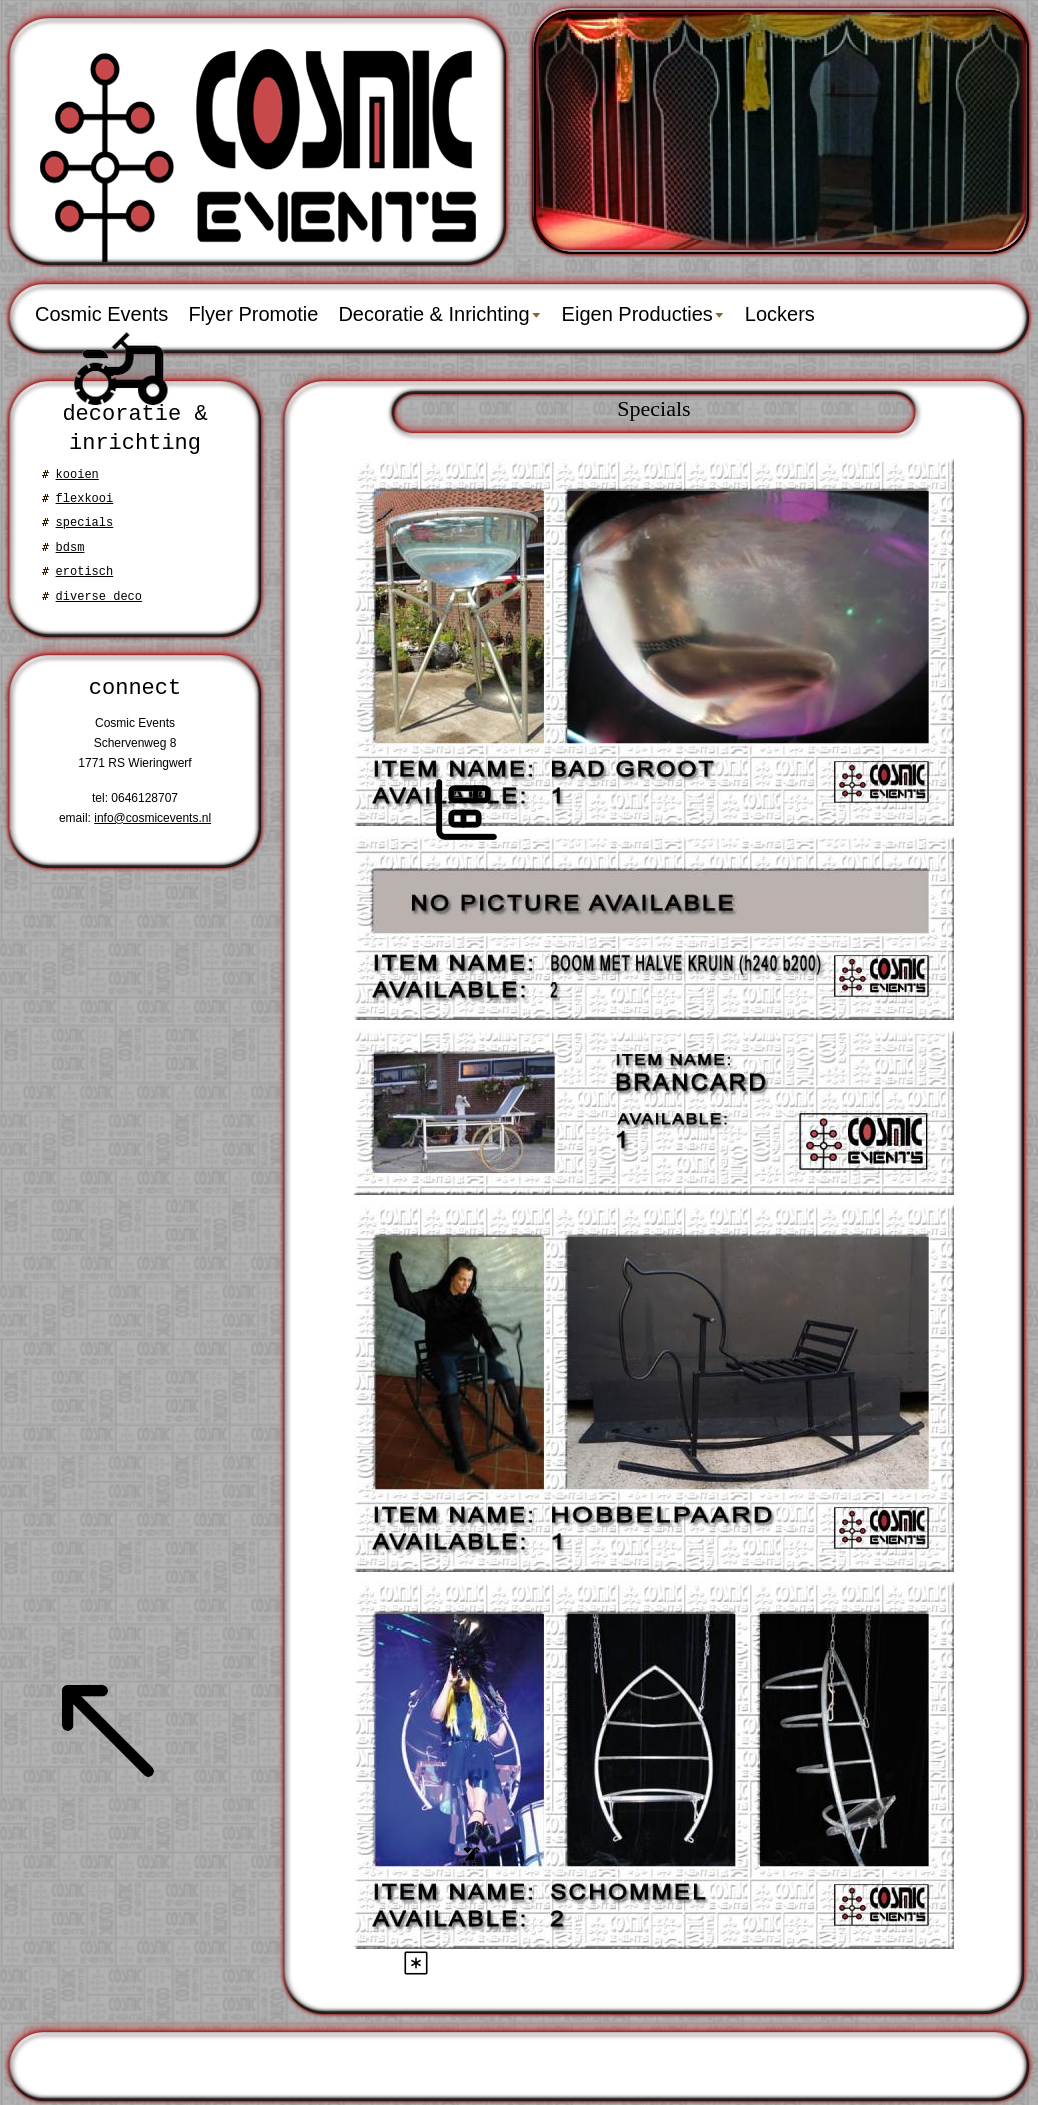 The image size is (1038, 2105). I want to click on move item to upper left corner, so click(108, 1731).